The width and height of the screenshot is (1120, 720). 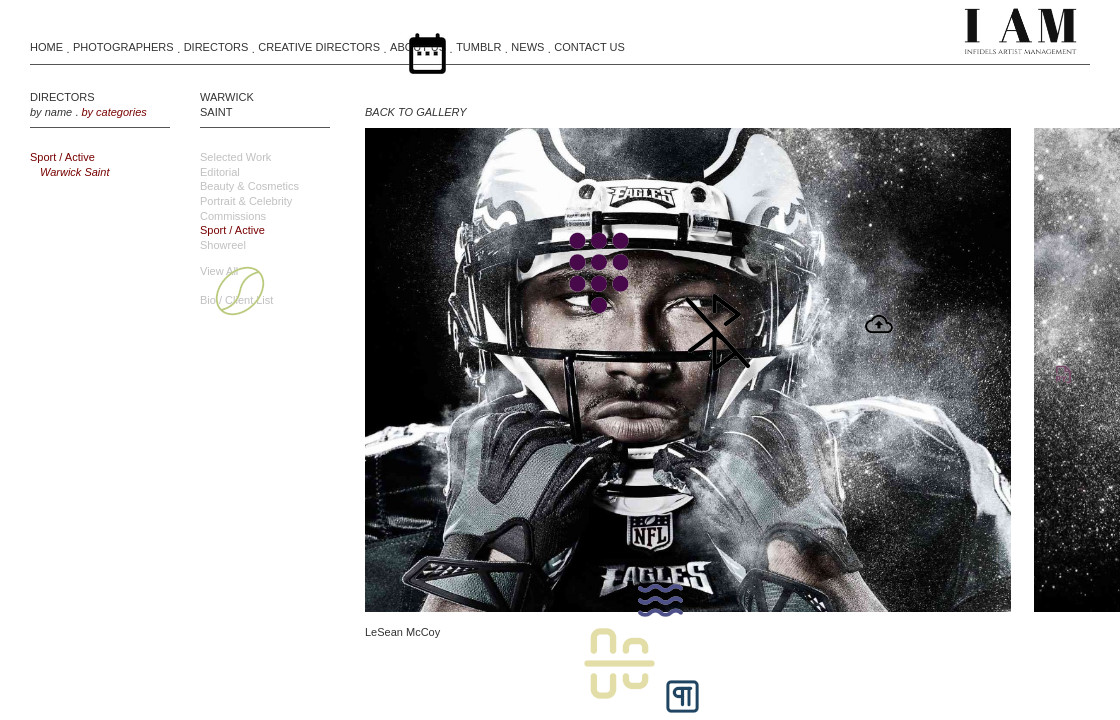 What do you see at coordinates (1063, 374) in the screenshot?
I see `open a python file` at bounding box center [1063, 374].